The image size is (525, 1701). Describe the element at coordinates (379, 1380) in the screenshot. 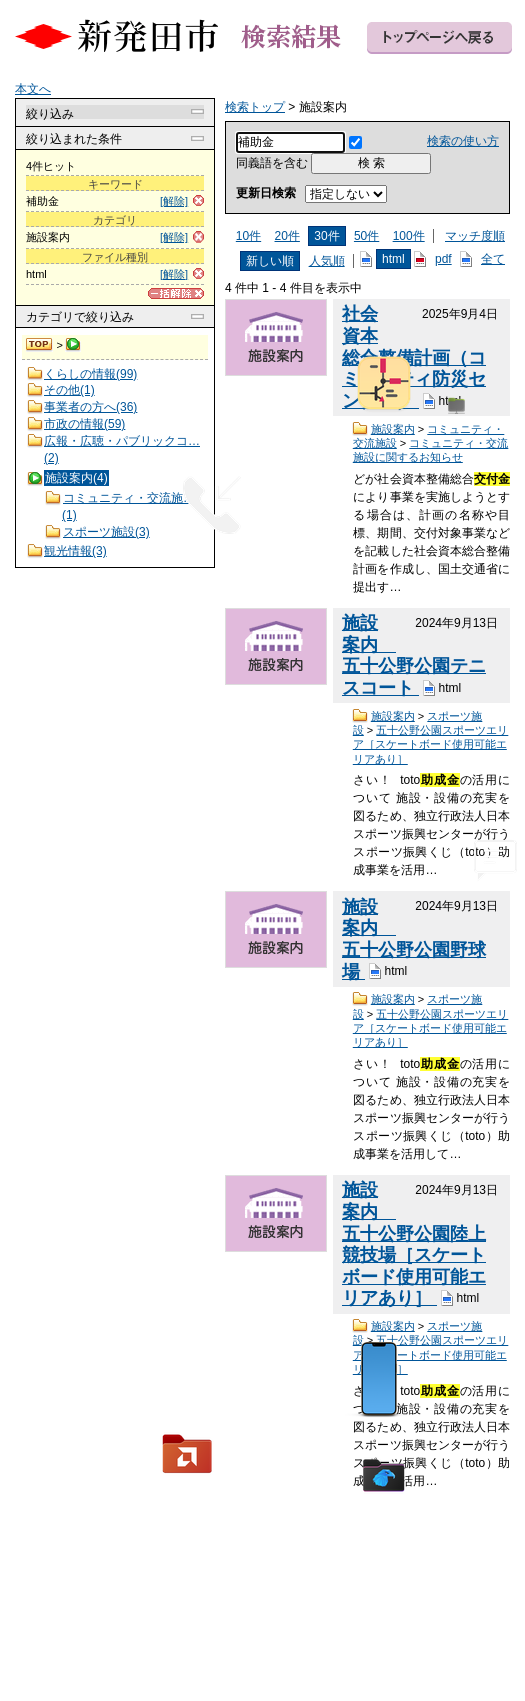

I see `iPhone 13 Pro device icon` at that location.